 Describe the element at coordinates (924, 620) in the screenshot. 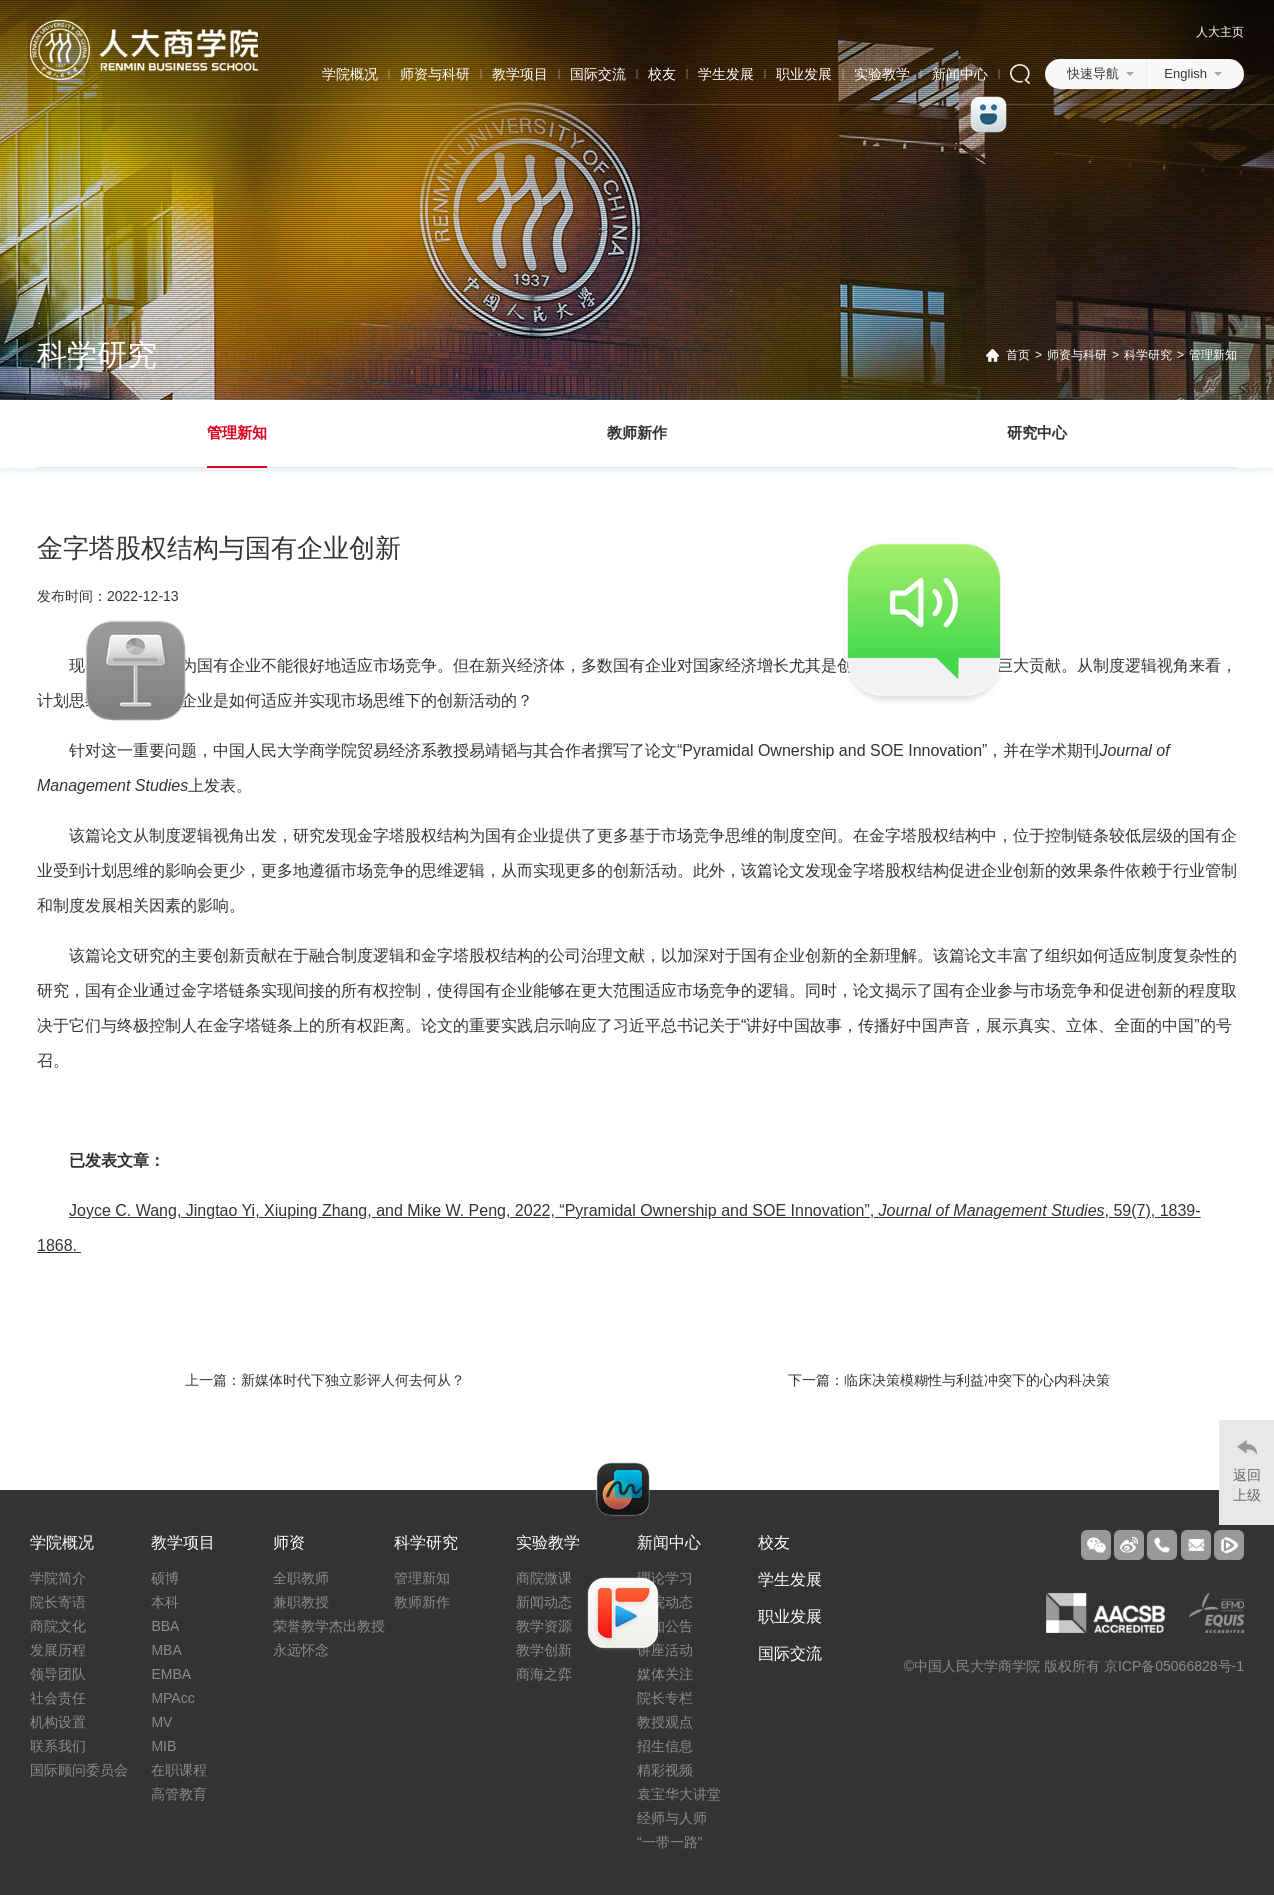

I see `open kmouth text-to-speech application` at that location.